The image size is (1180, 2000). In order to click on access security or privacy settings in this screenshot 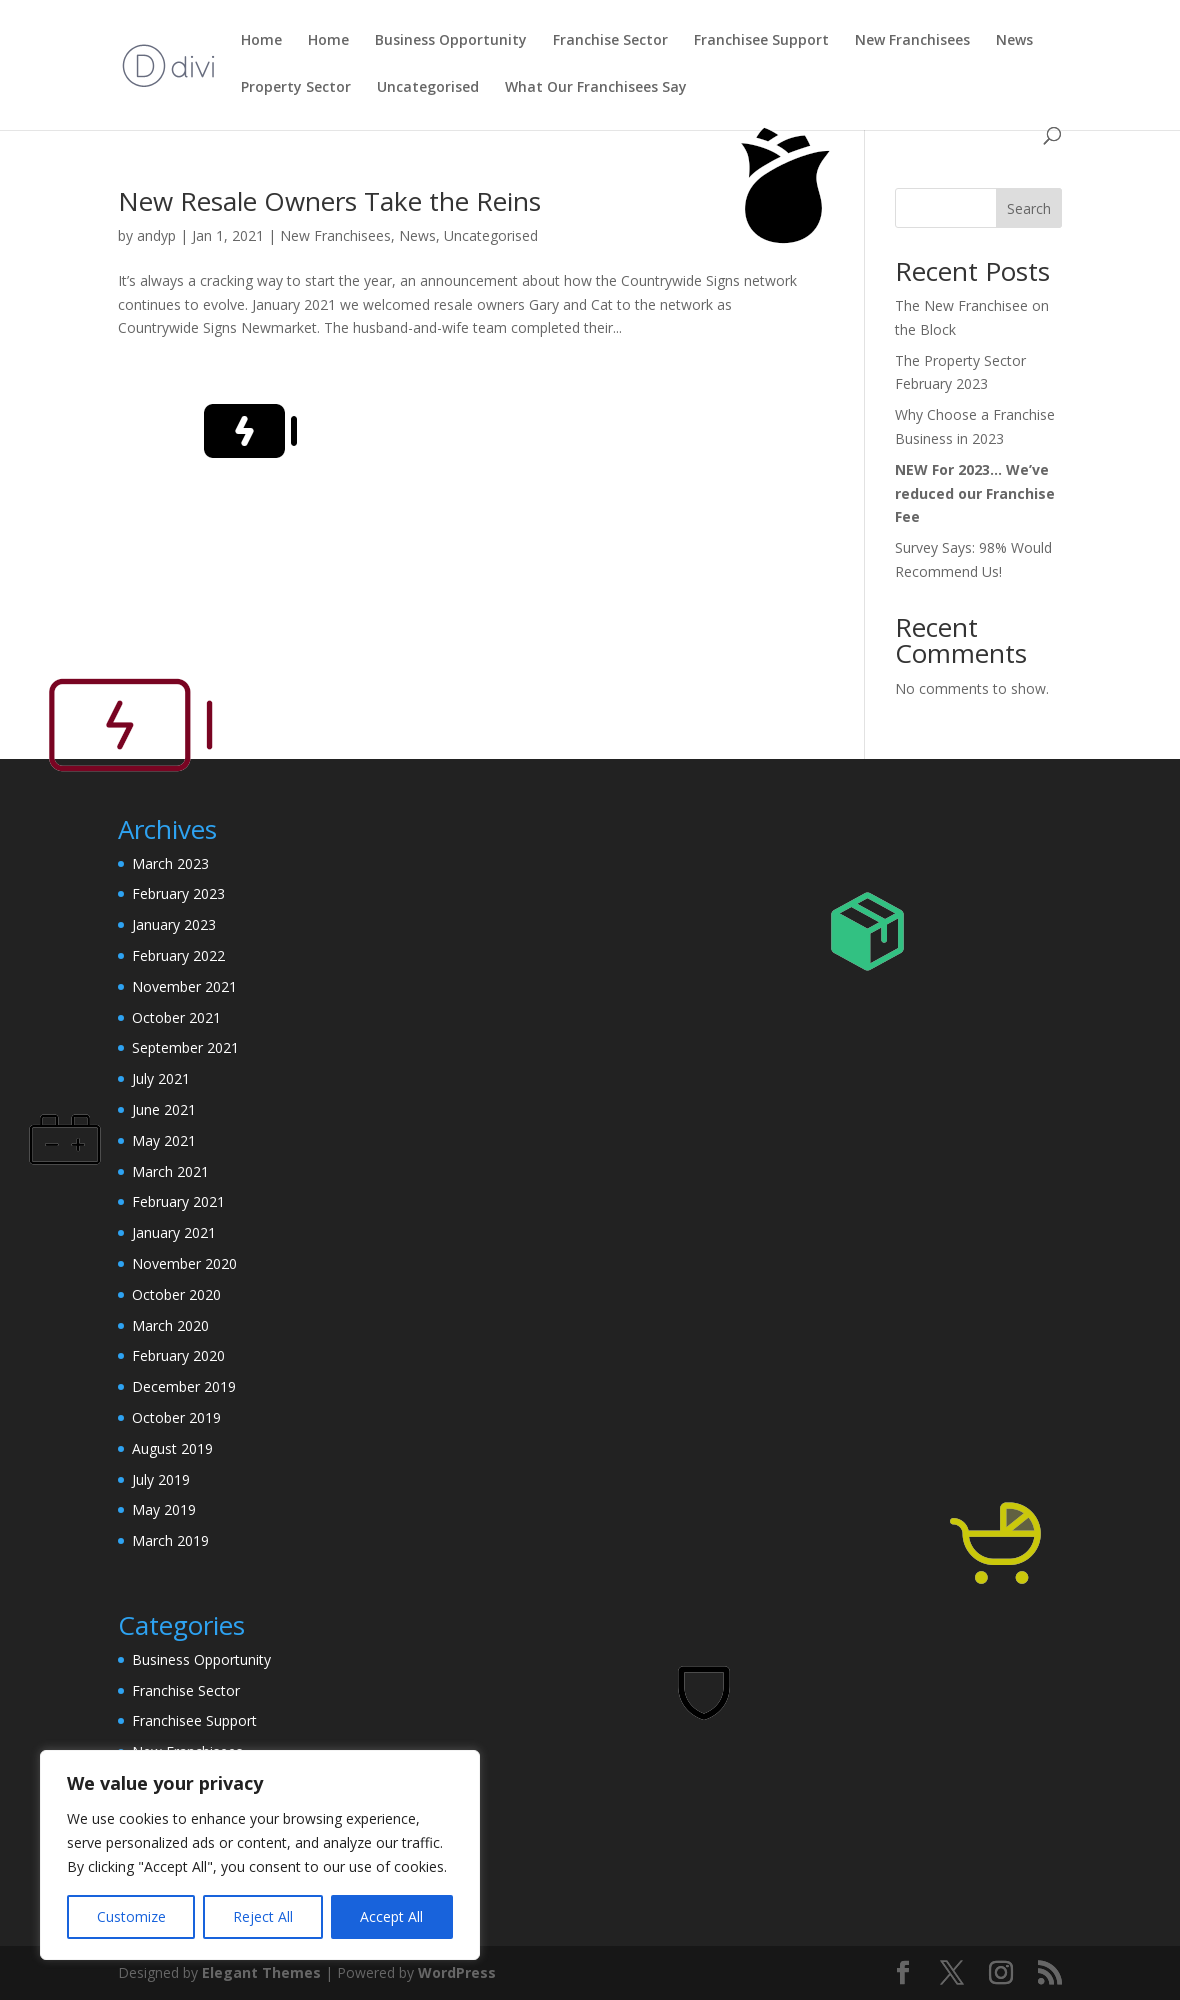, I will do `click(704, 1690)`.